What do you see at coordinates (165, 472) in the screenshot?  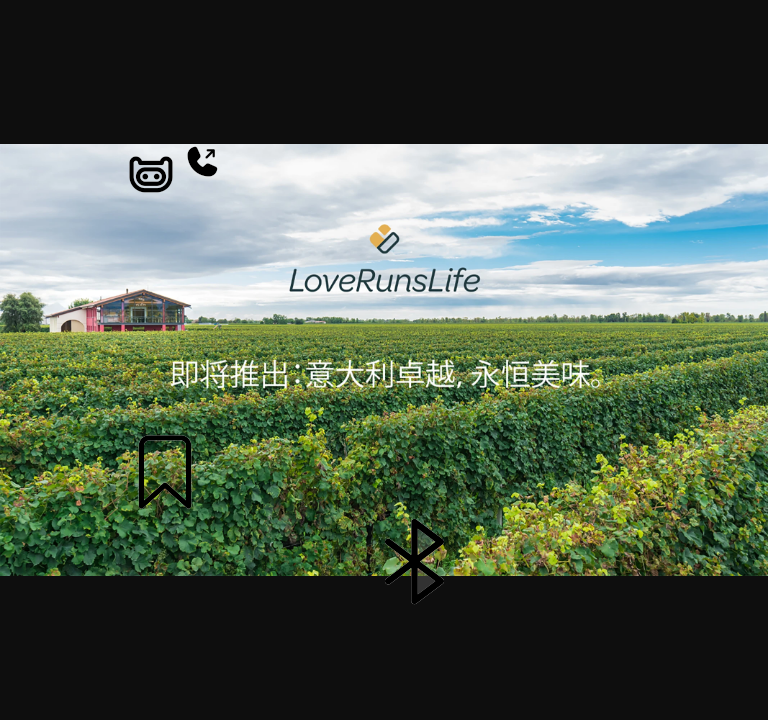 I see `save this item for later` at bounding box center [165, 472].